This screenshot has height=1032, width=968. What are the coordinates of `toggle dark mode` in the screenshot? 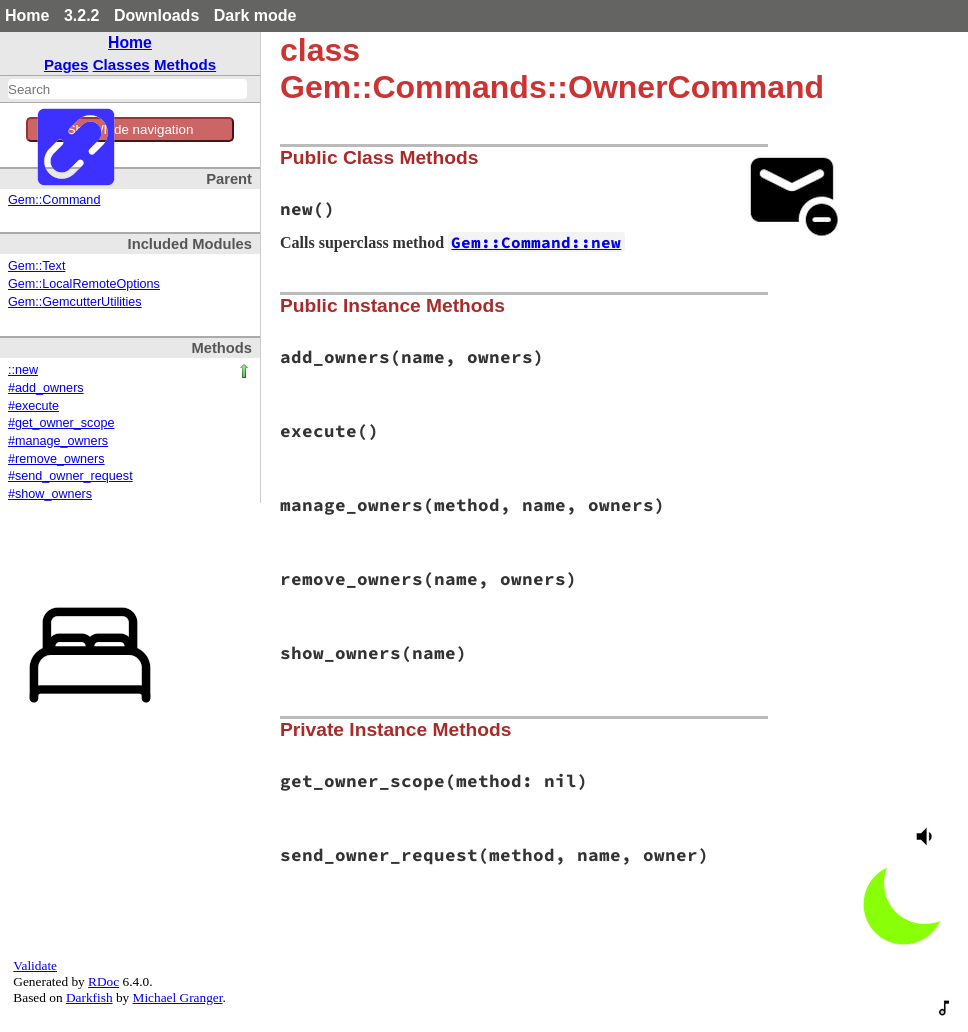 It's located at (902, 906).